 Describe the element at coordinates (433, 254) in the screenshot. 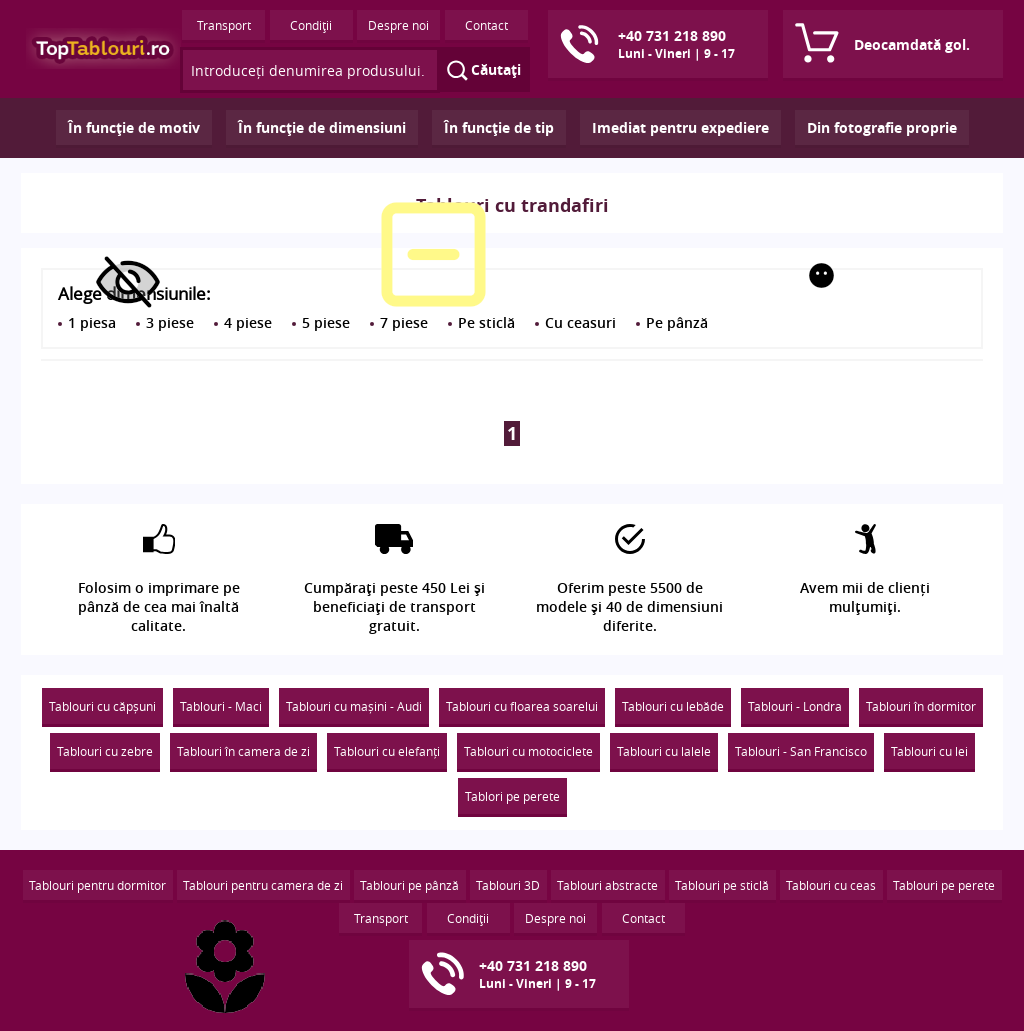

I see `collapse or minimize a section` at that location.